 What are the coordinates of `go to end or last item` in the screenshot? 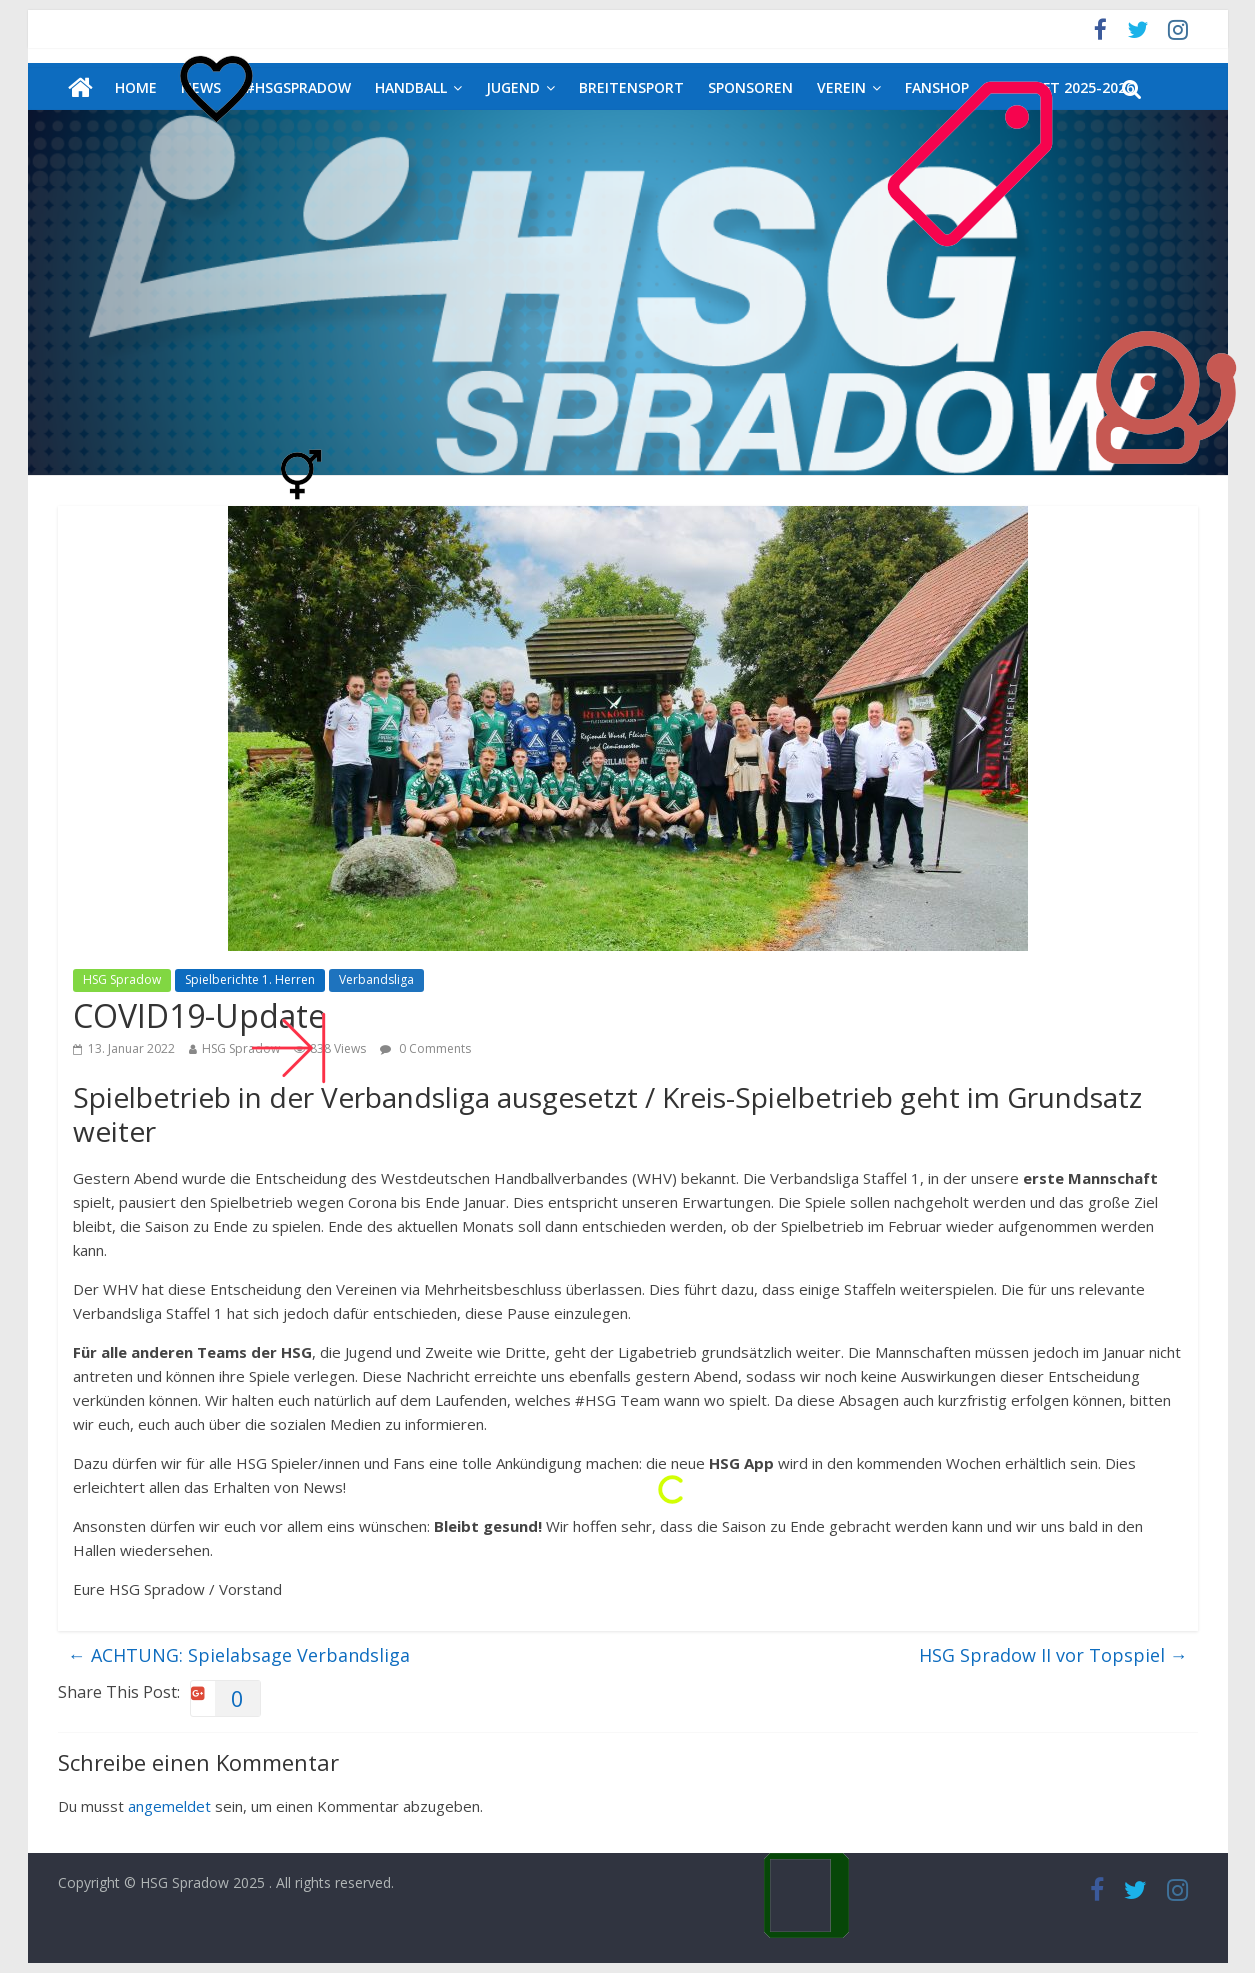 It's located at (290, 1048).